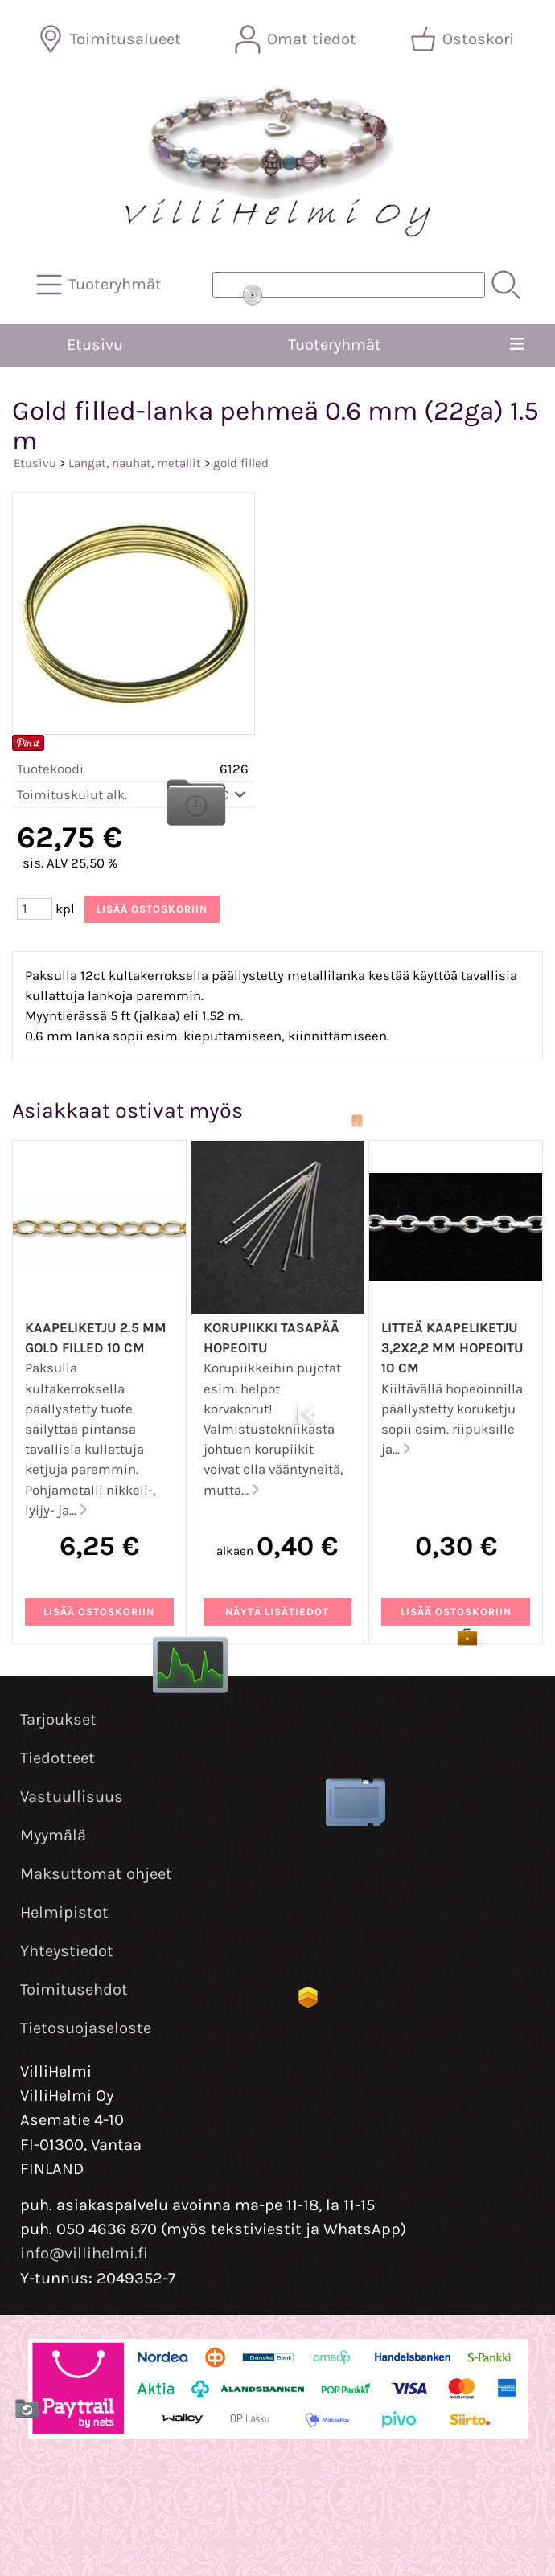 The width and height of the screenshot is (555, 2576). Describe the element at coordinates (253, 295) in the screenshot. I see `access DVD-RAM drive or disc` at that location.